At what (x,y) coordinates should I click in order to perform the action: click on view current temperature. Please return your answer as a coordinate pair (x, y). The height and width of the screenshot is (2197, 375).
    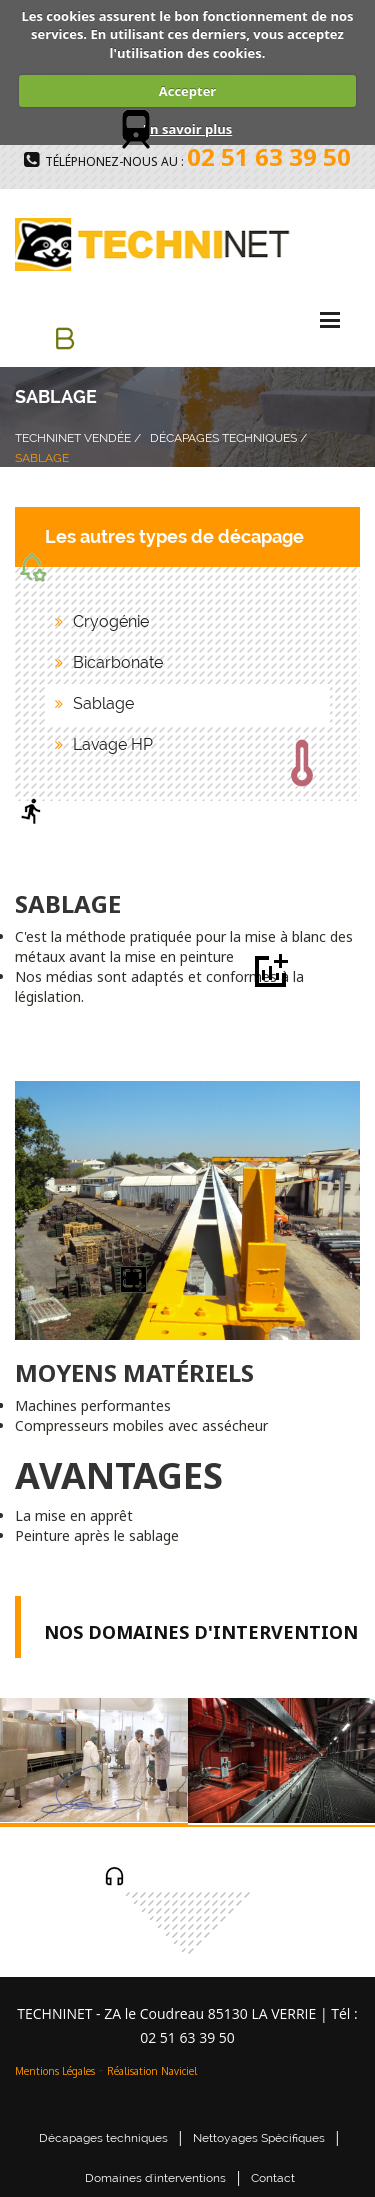
    Looking at the image, I should click on (302, 763).